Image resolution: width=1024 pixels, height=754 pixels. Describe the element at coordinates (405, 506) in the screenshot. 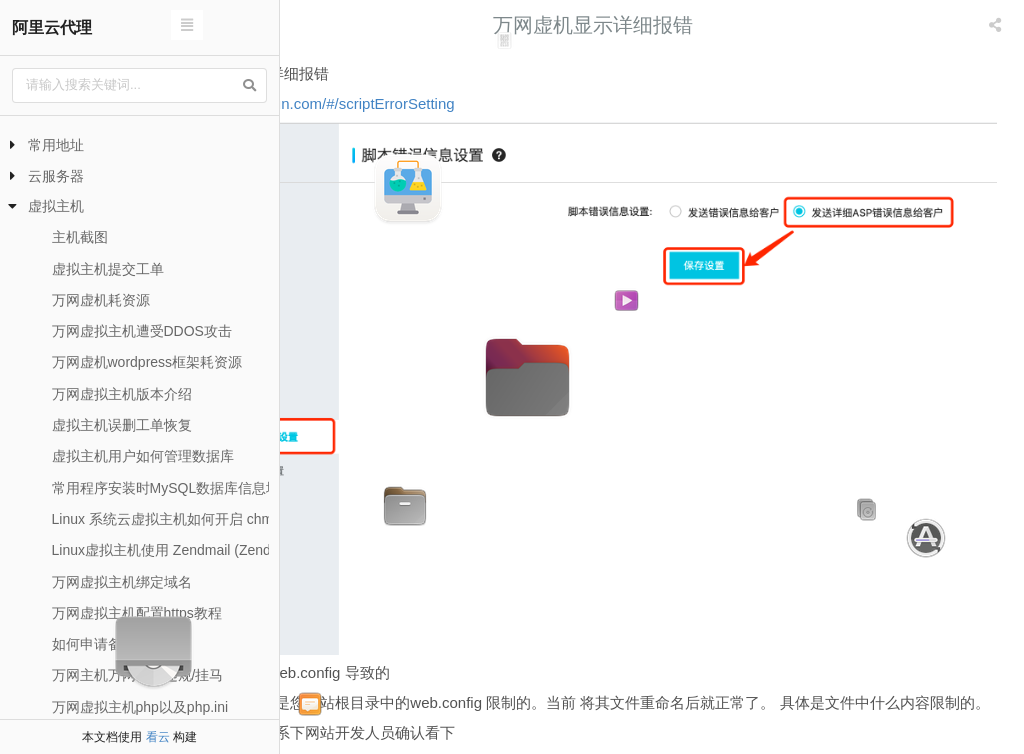

I see `open the file manager application` at that location.